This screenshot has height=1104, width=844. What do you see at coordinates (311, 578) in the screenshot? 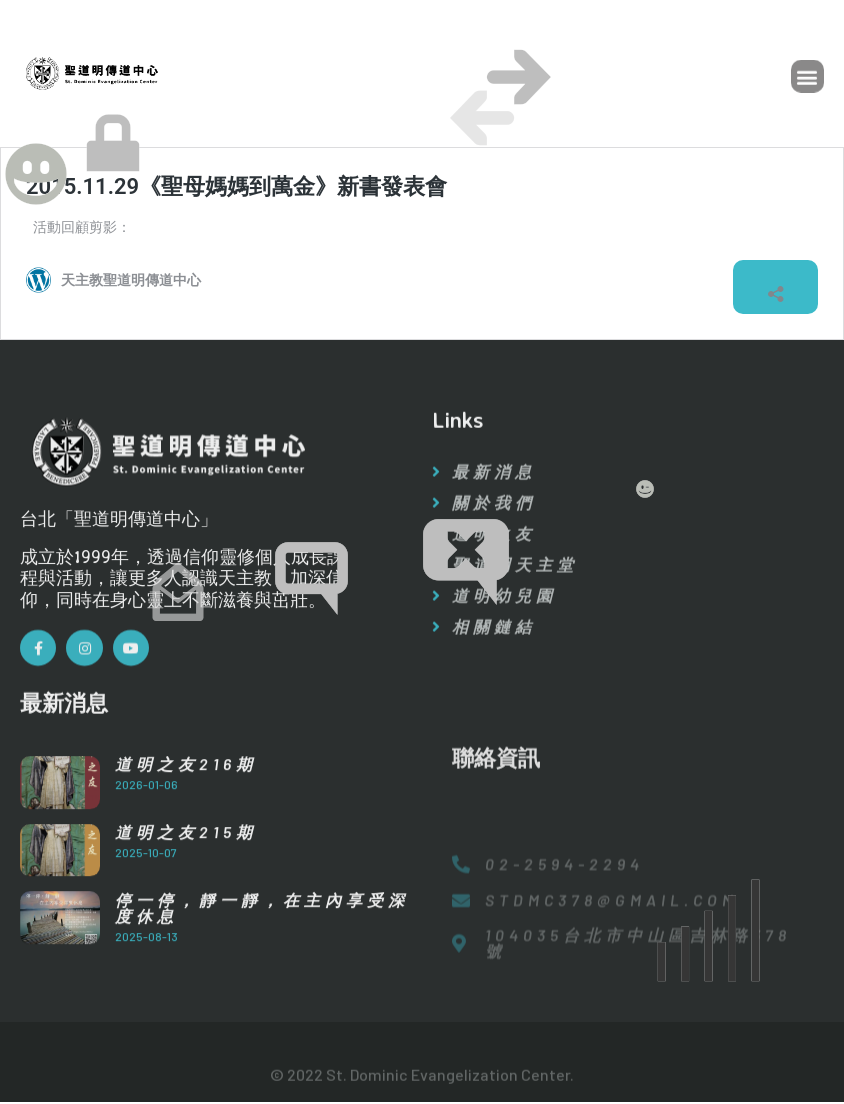
I see `set your status to invisible or offline` at bounding box center [311, 578].